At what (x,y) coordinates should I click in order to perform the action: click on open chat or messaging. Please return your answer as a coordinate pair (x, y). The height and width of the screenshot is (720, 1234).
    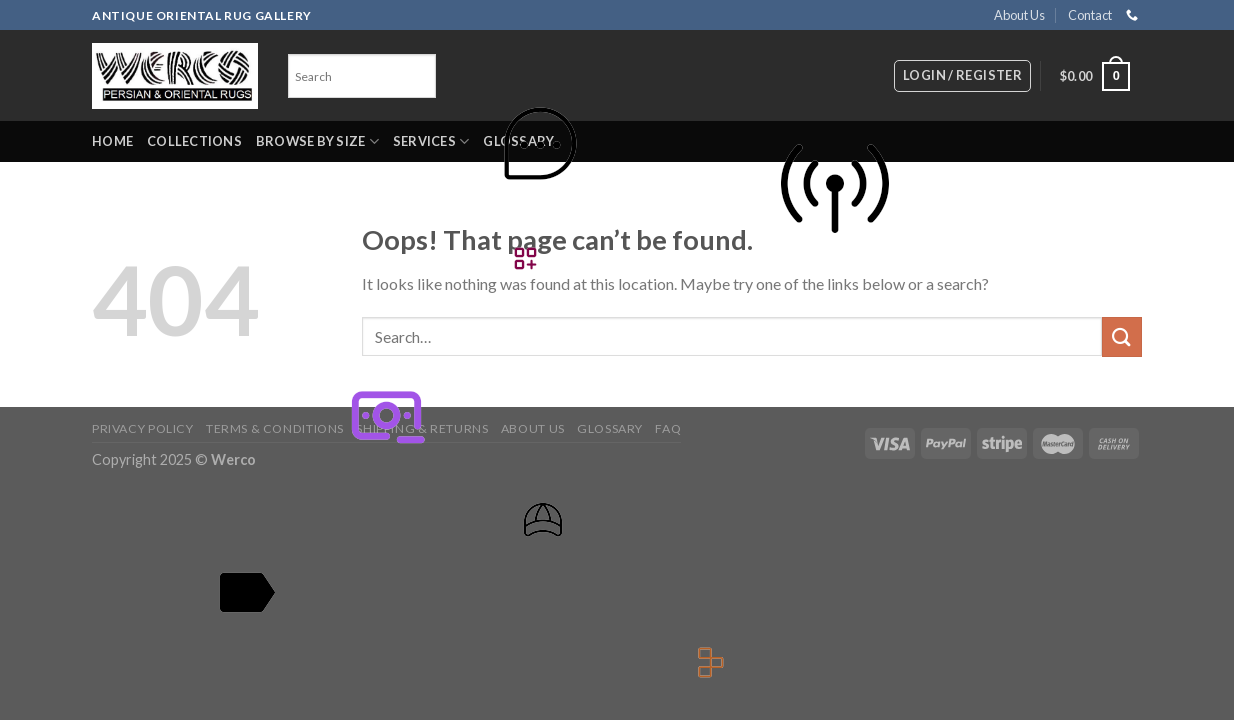
    Looking at the image, I should click on (539, 145).